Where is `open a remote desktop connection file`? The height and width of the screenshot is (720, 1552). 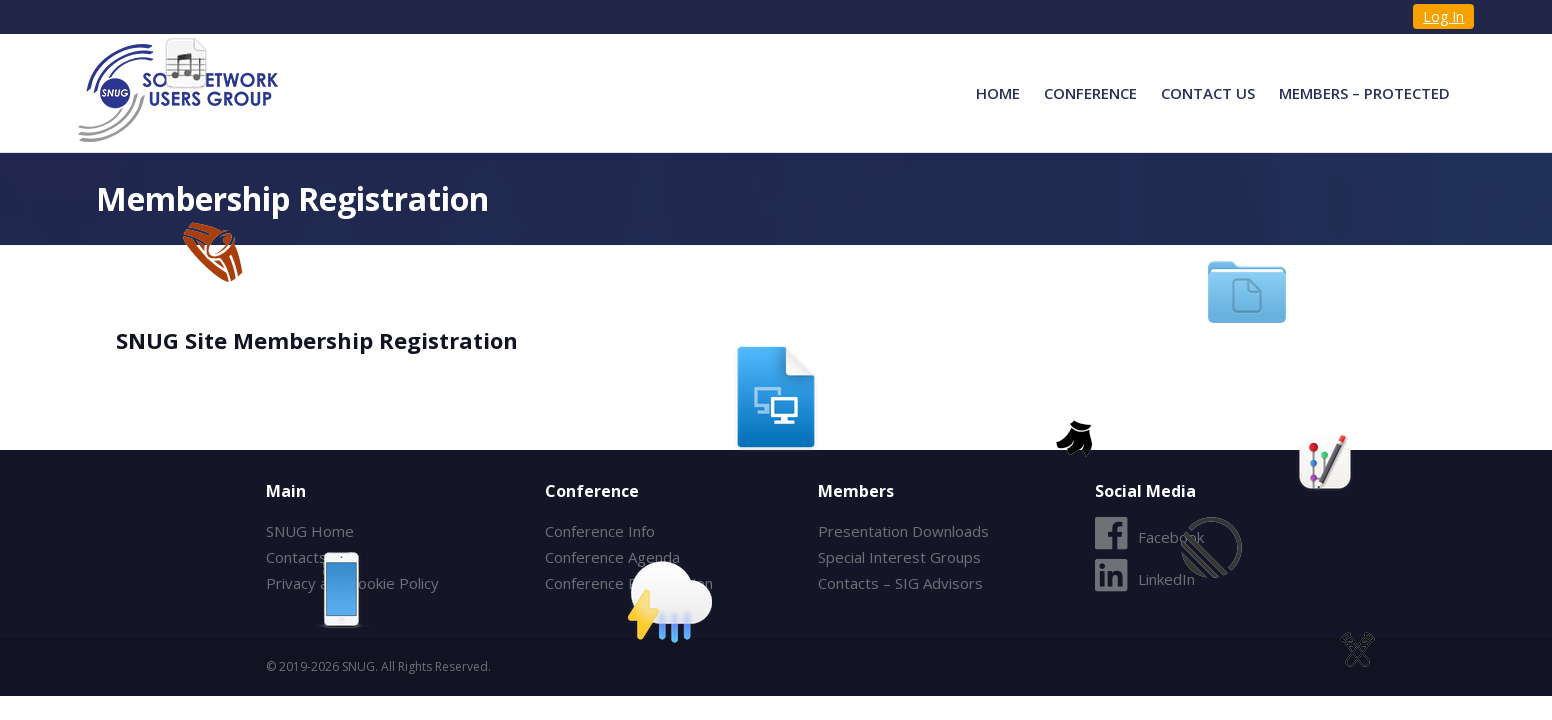 open a remote desktop connection file is located at coordinates (776, 399).